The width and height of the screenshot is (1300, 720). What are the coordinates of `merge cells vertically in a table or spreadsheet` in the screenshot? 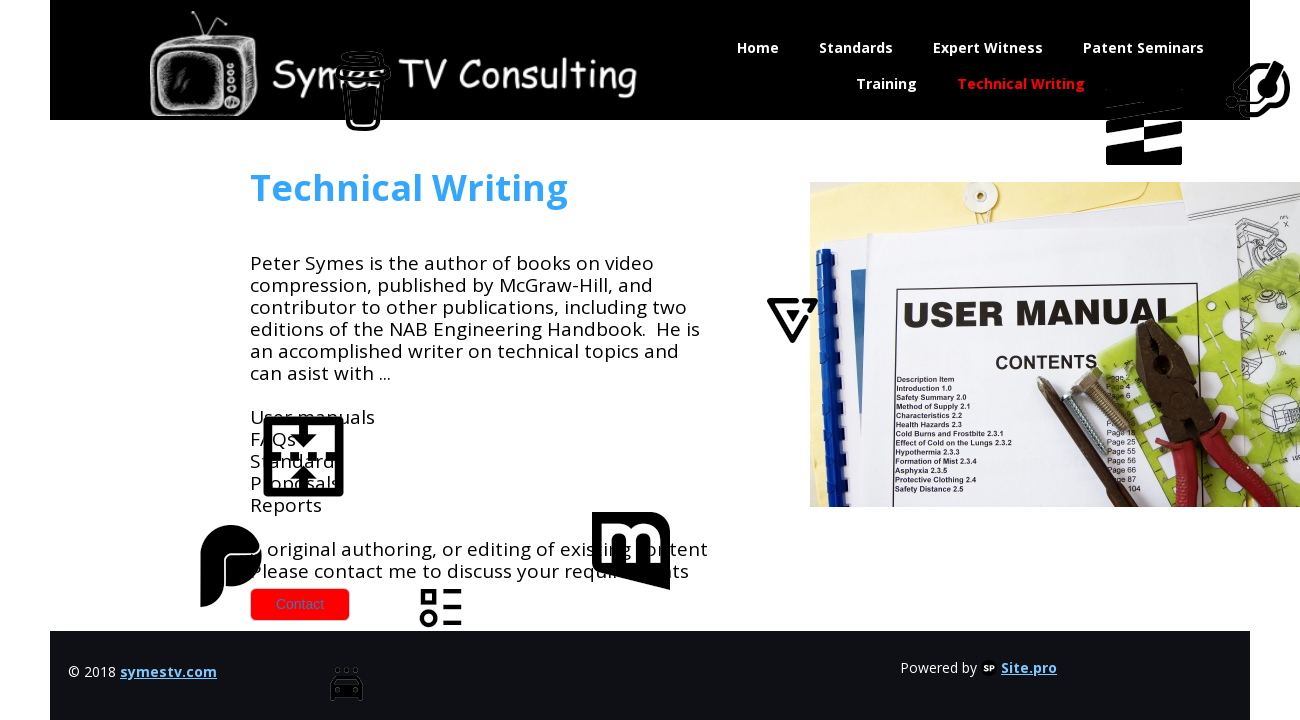 It's located at (303, 456).